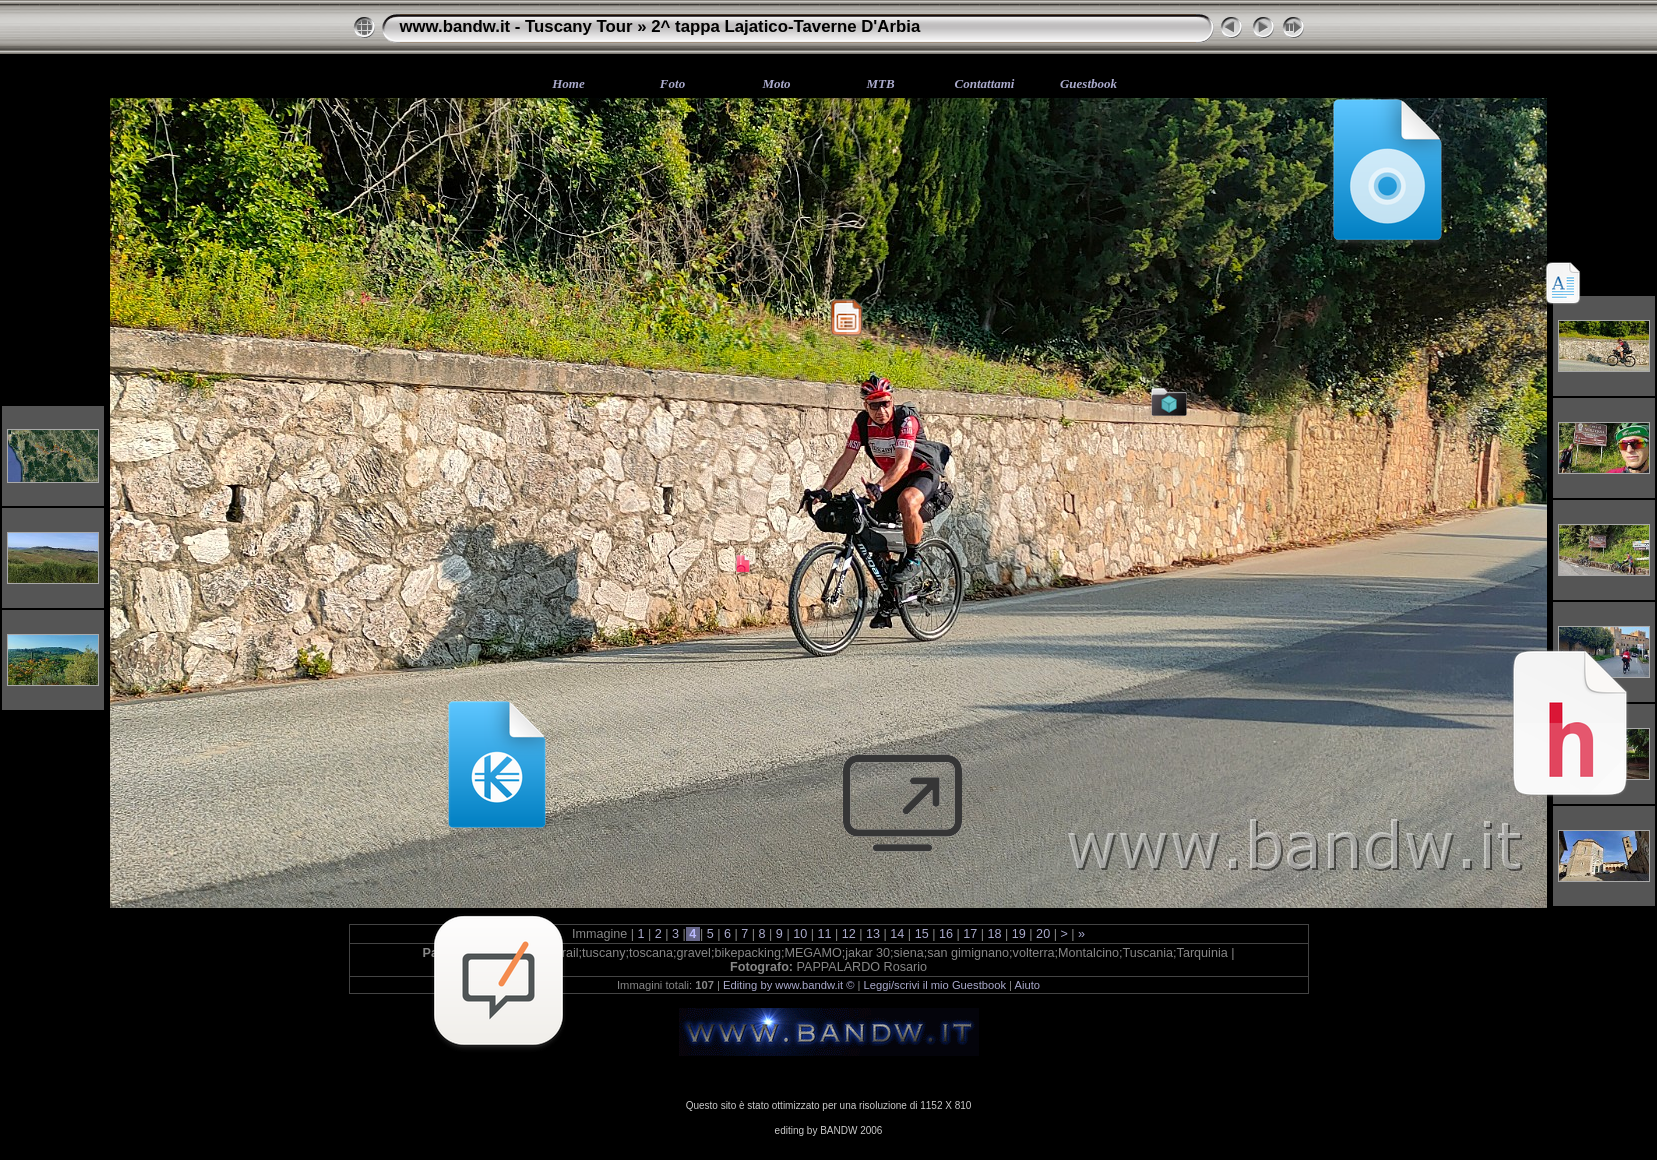  Describe the element at coordinates (497, 767) in the screenshot. I see `open a KMyMoney financial data file` at that location.